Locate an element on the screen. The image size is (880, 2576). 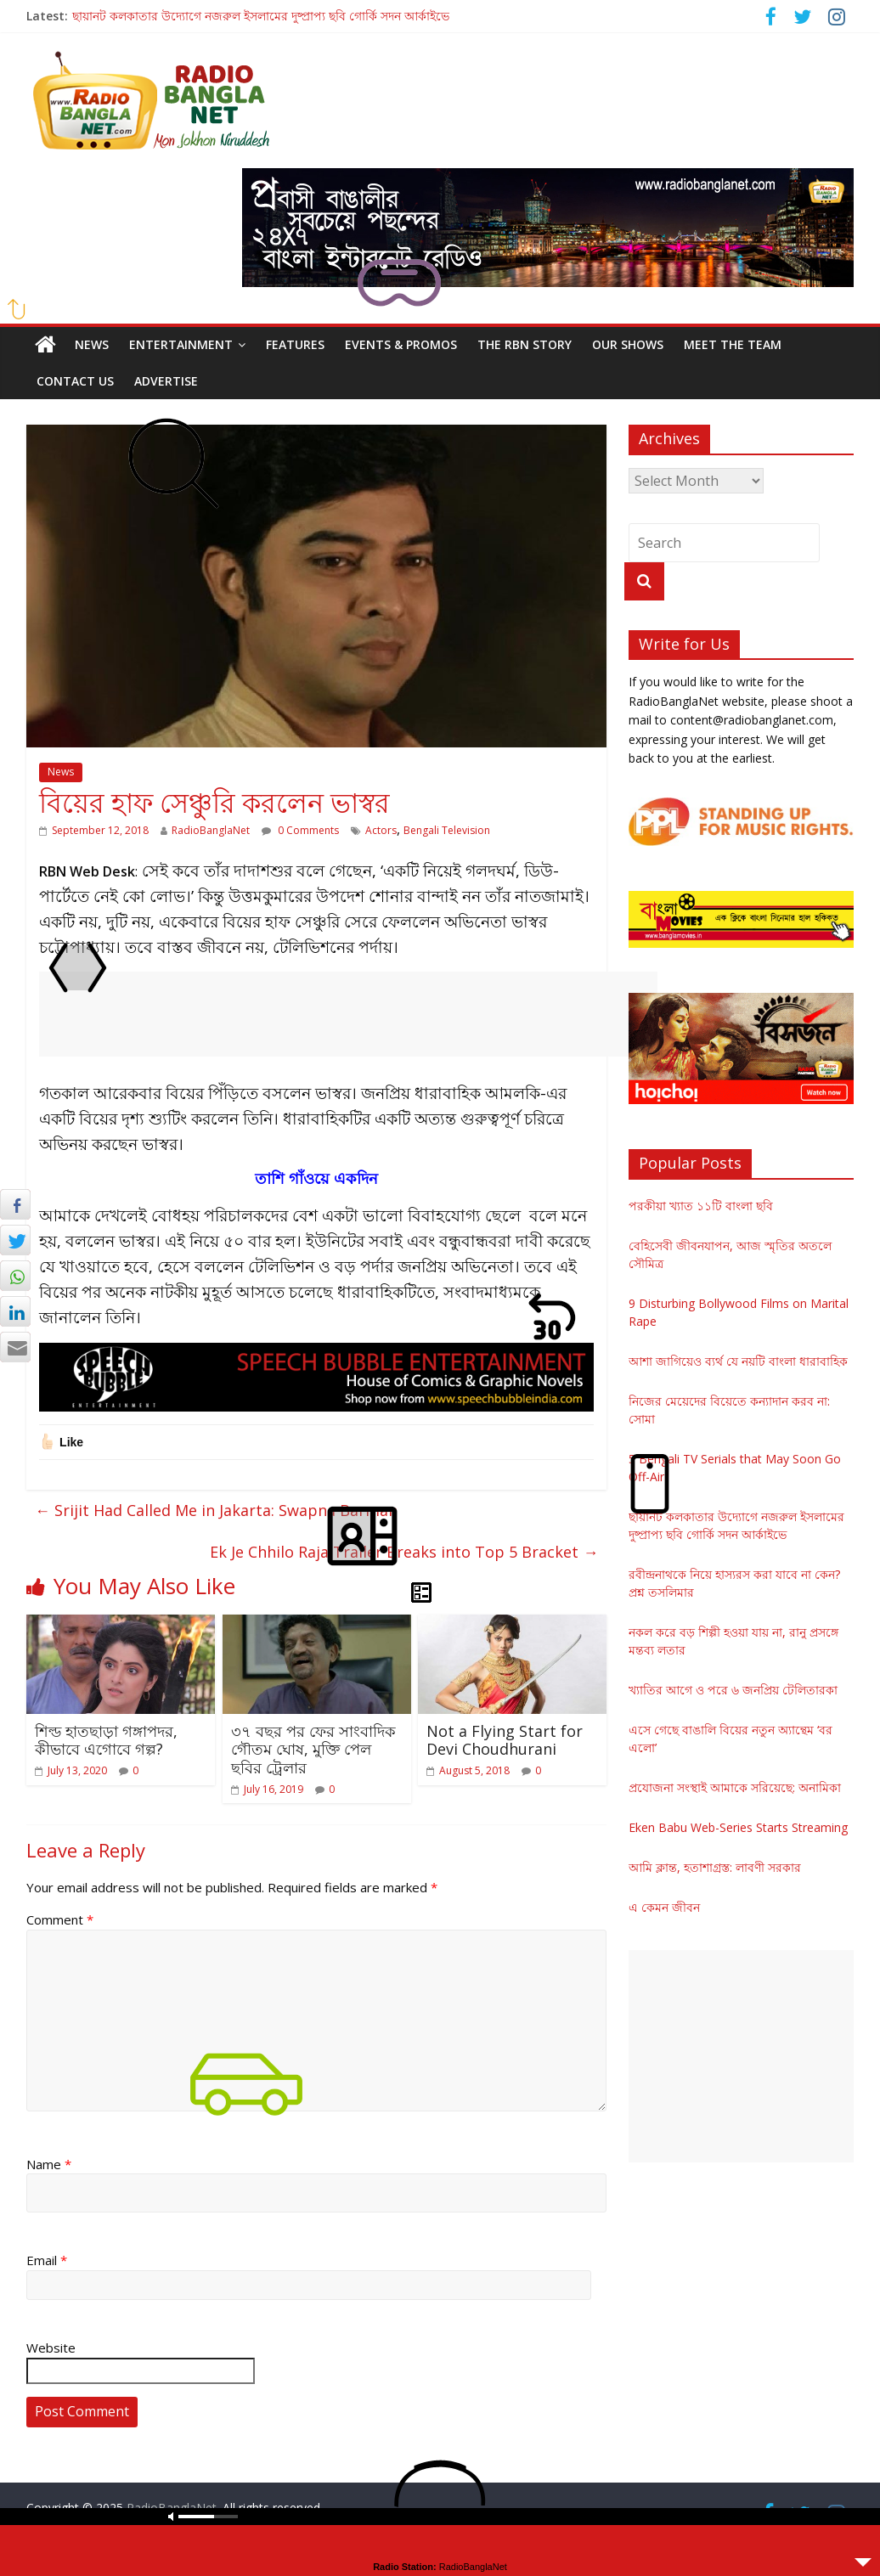
start or join a video conference is located at coordinates (362, 1536).